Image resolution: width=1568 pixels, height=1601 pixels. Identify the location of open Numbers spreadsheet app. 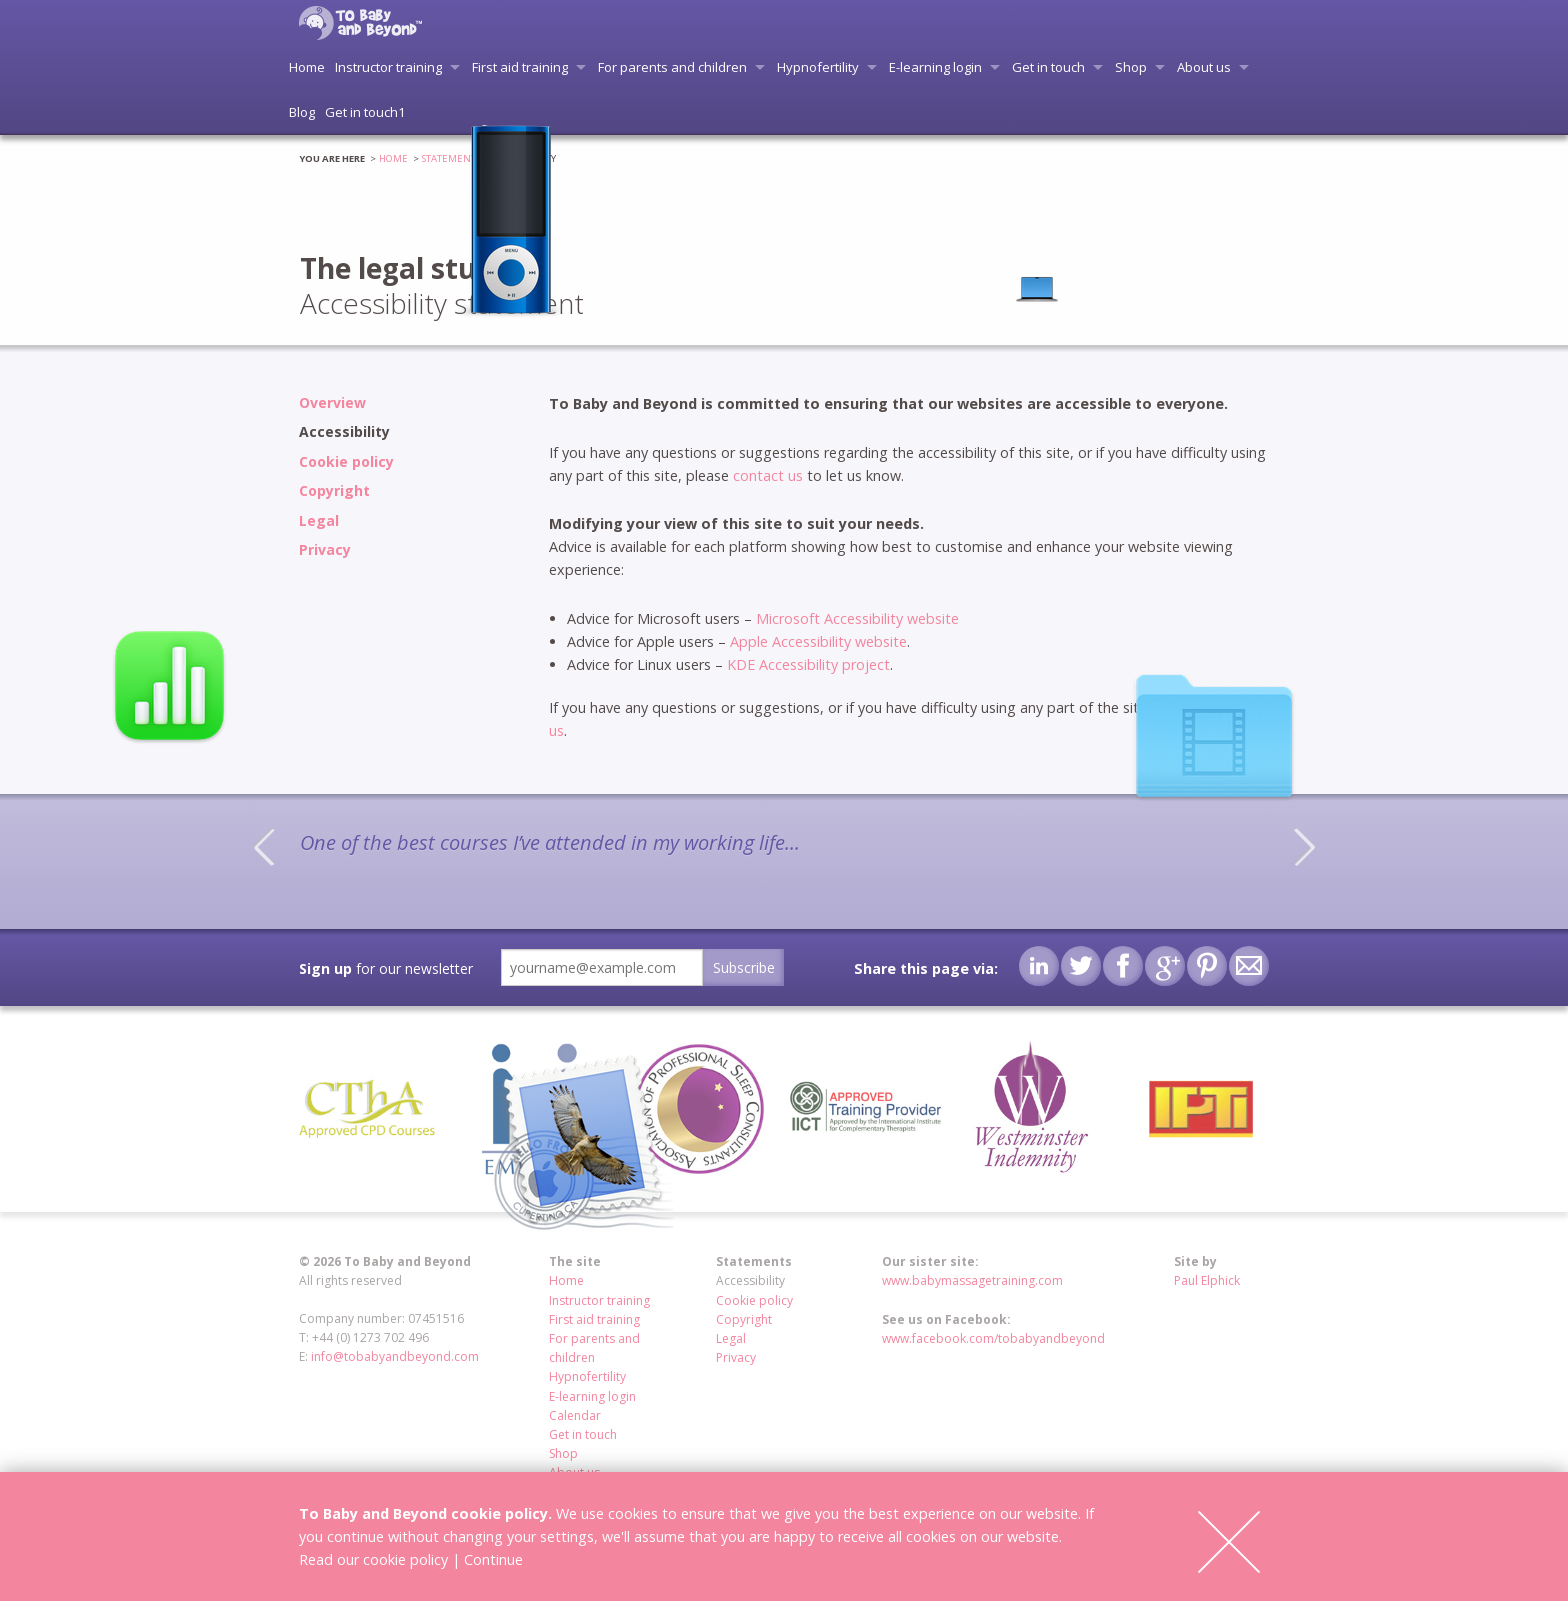
(169, 685).